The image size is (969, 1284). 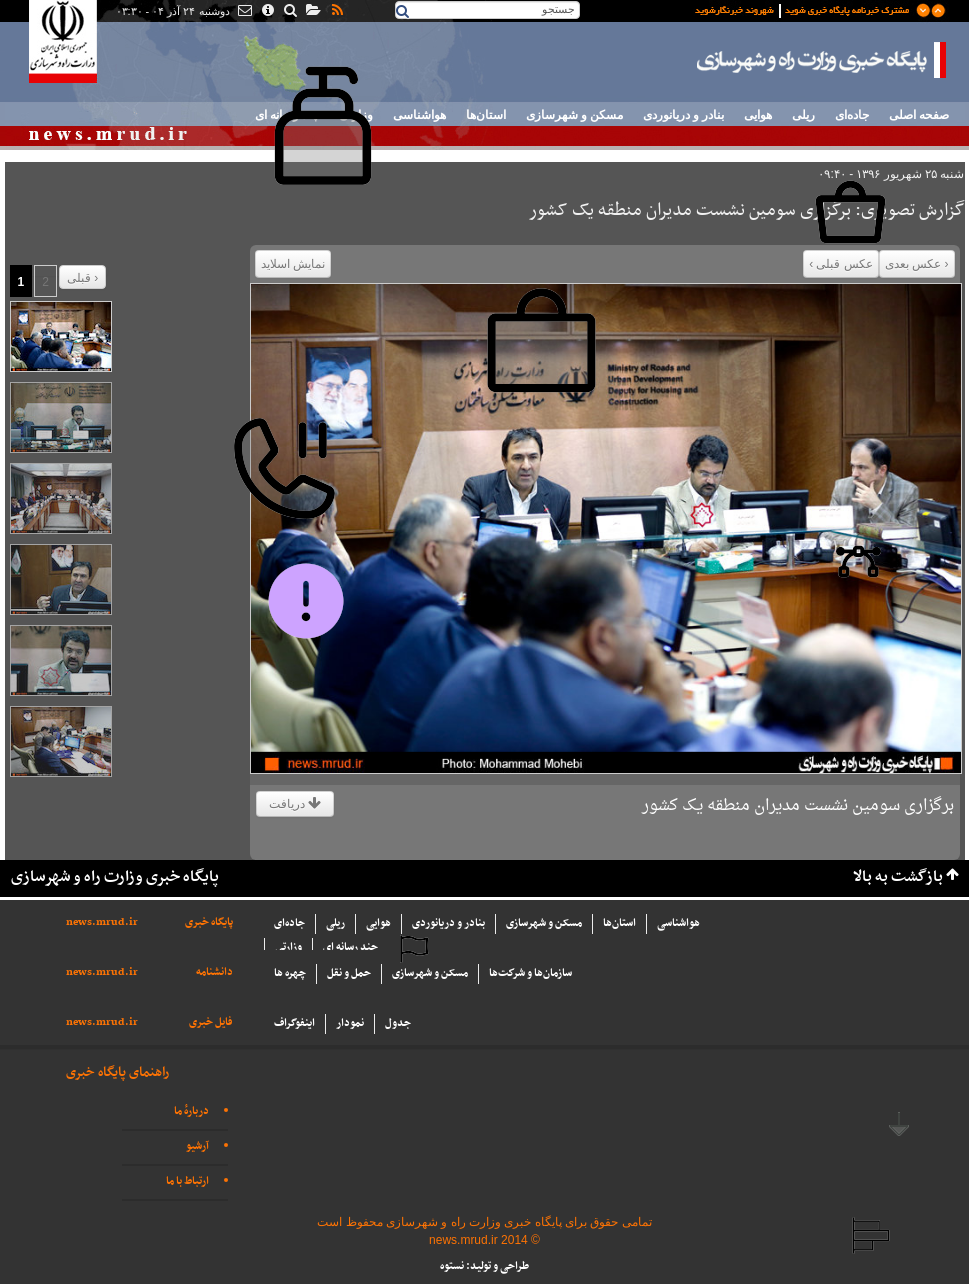 What do you see at coordinates (286, 466) in the screenshot?
I see `put current call on hold` at bounding box center [286, 466].